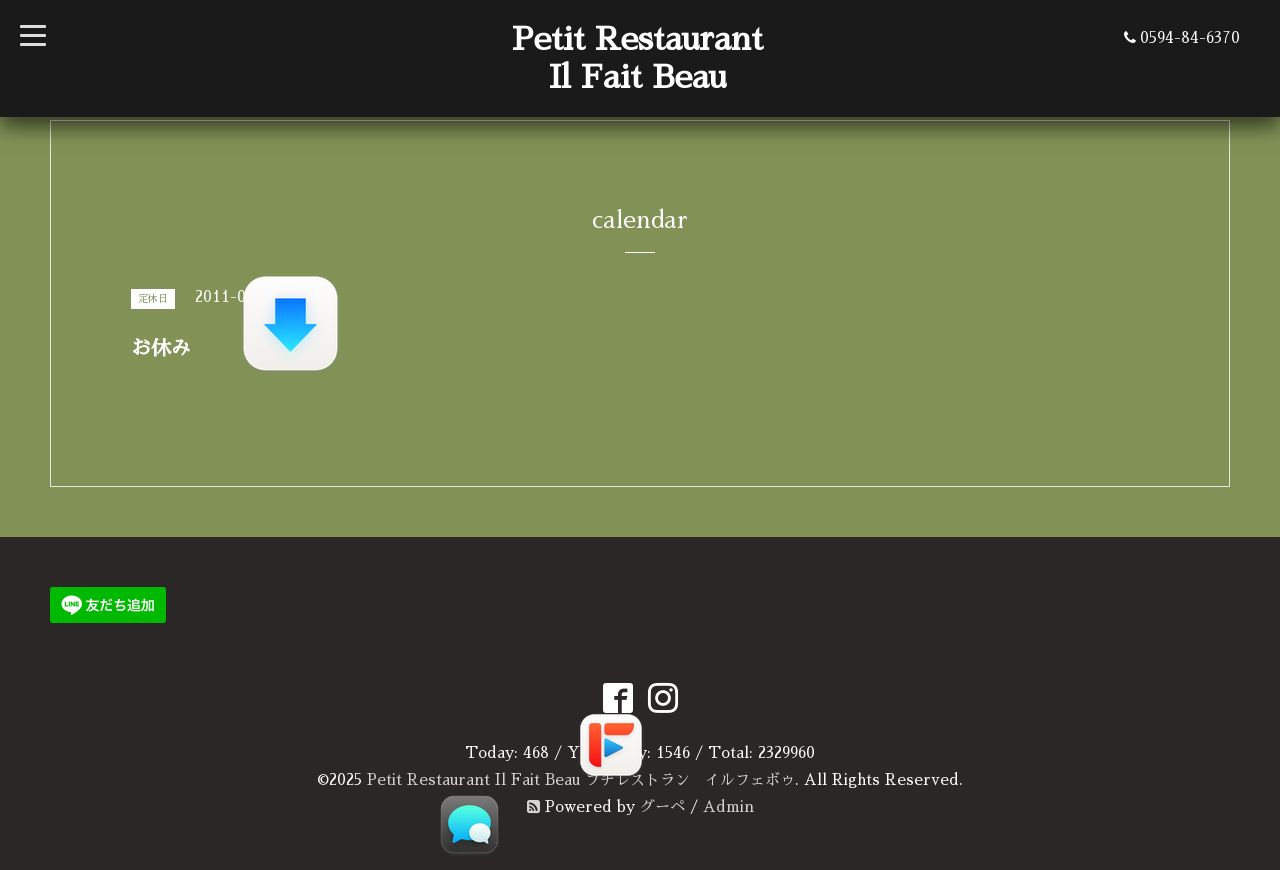 The width and height of the screenshot is (1280, 870). What do you see at coordinates (469, 824) in the screenshot?
I see `open fractal messaging app` at bounding box center [469, 824].